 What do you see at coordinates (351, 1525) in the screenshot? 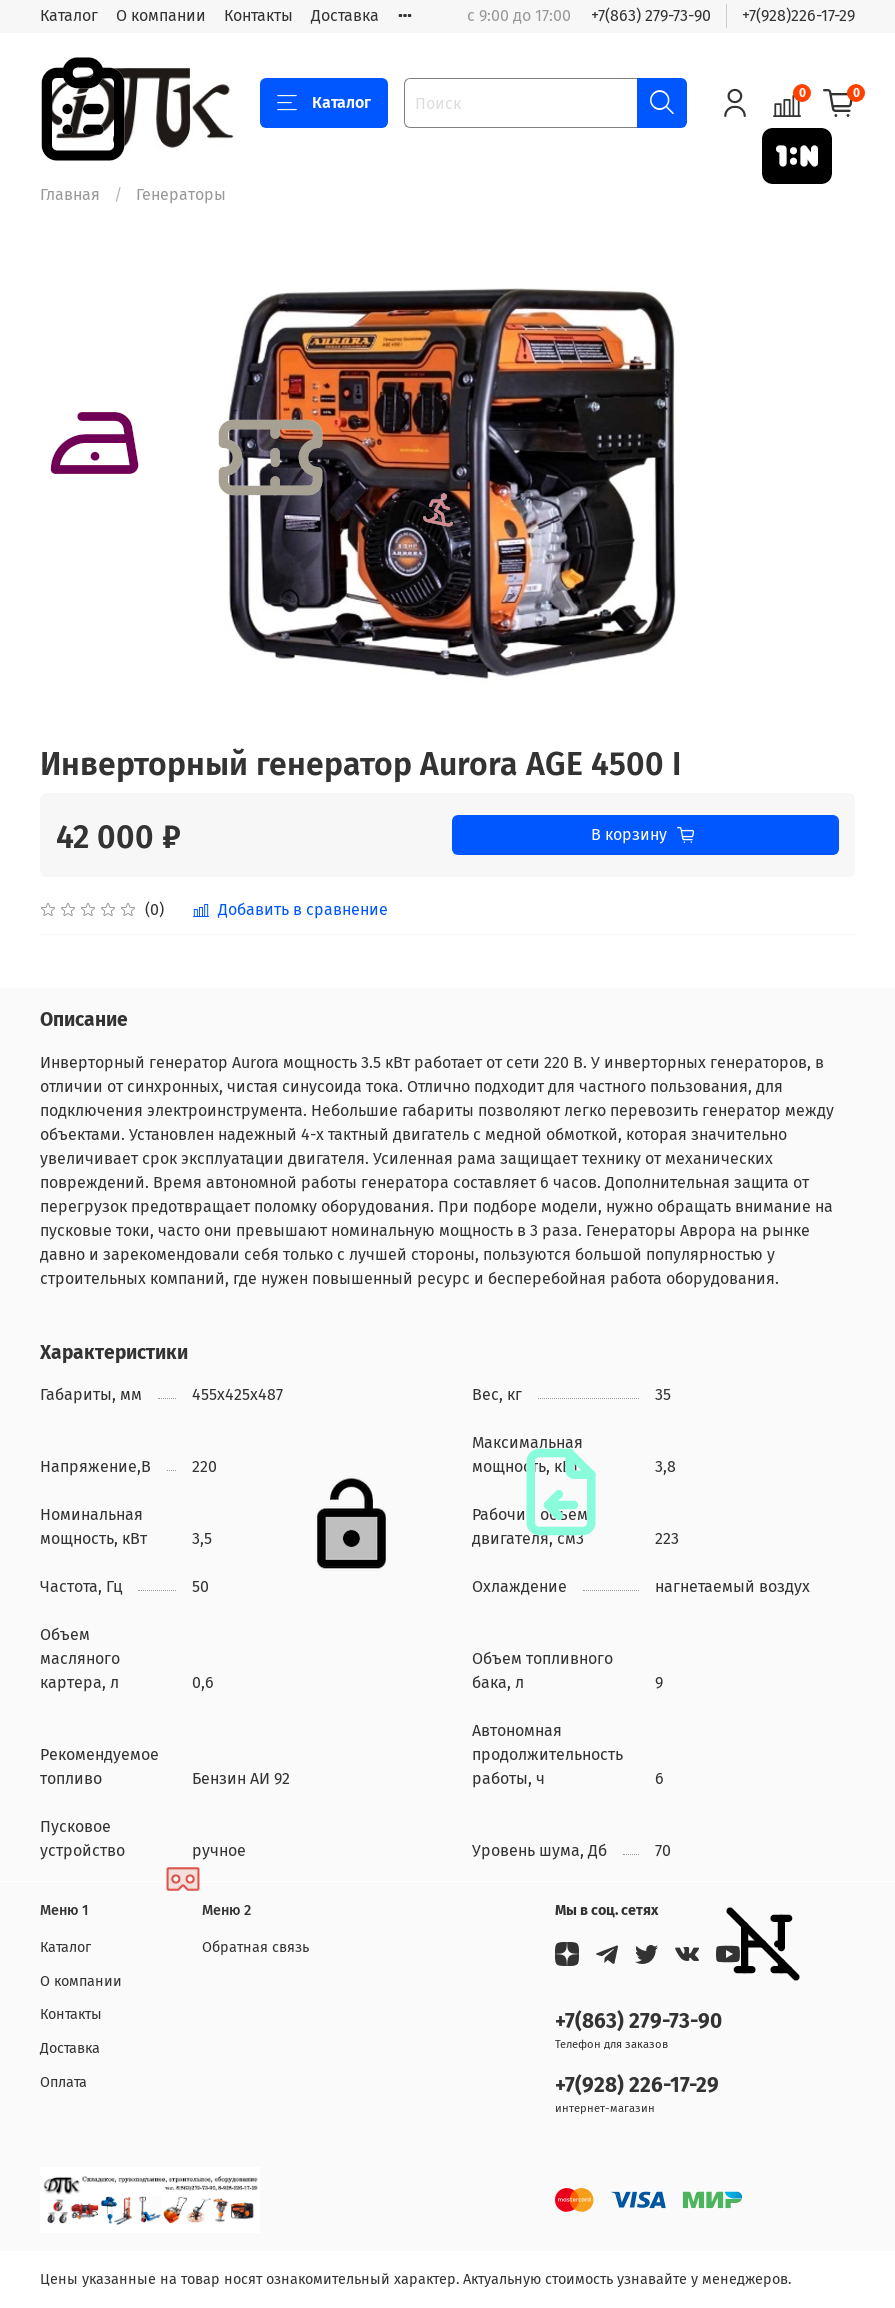
I see `unlock or unsecure an item` at bounding box center [351, 1525].